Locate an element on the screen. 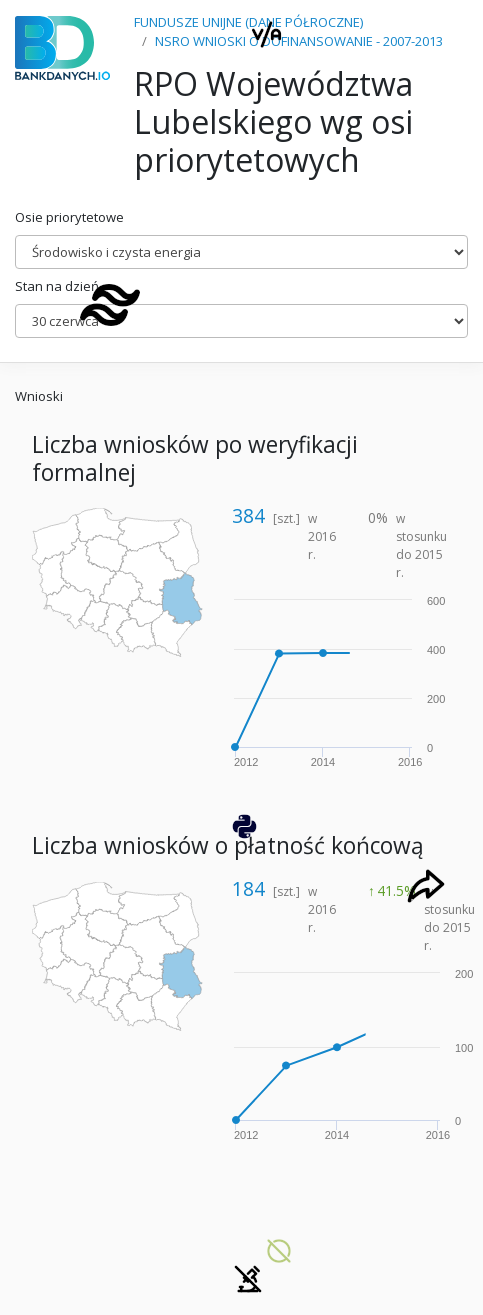  microscope feature disabled is located at coordinates (248, 1279).